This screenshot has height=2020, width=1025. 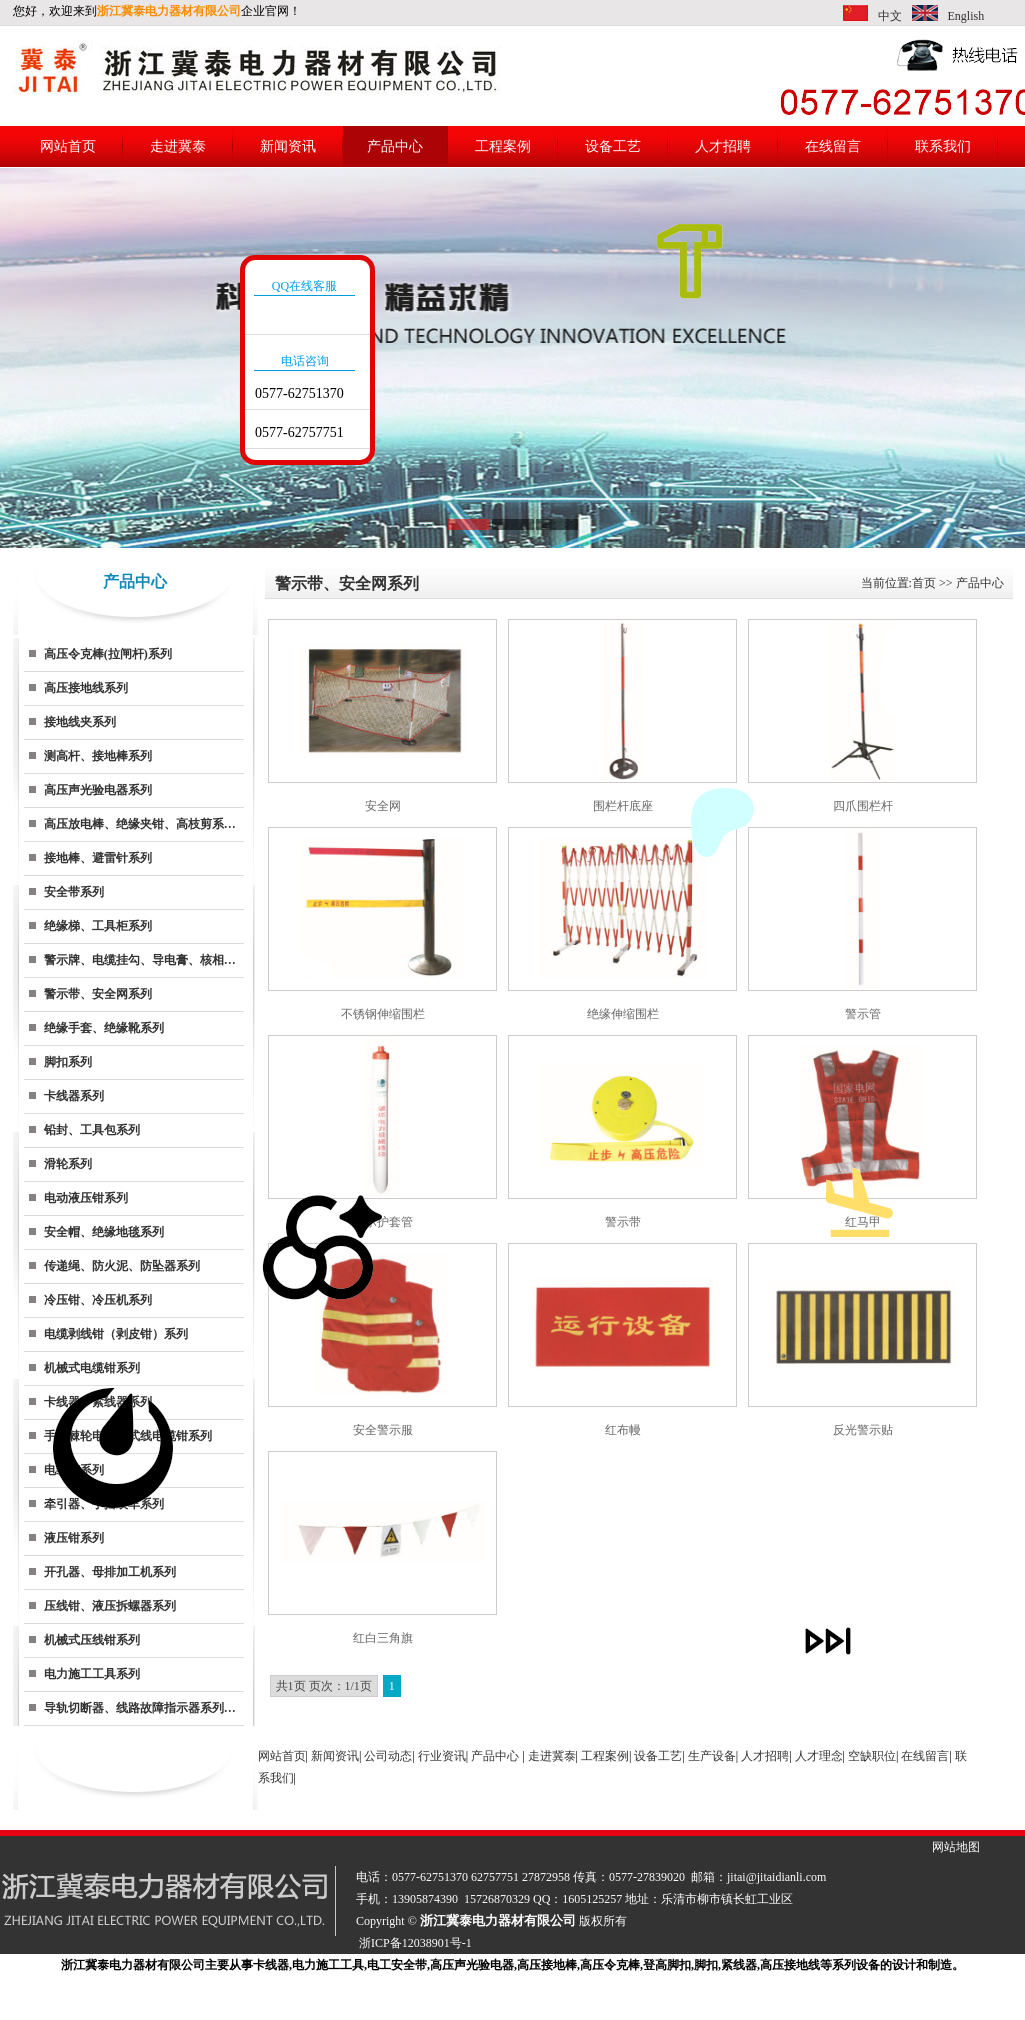 I want to click on apply AI-powered color filters to an image, so click(x=318, y=1254).